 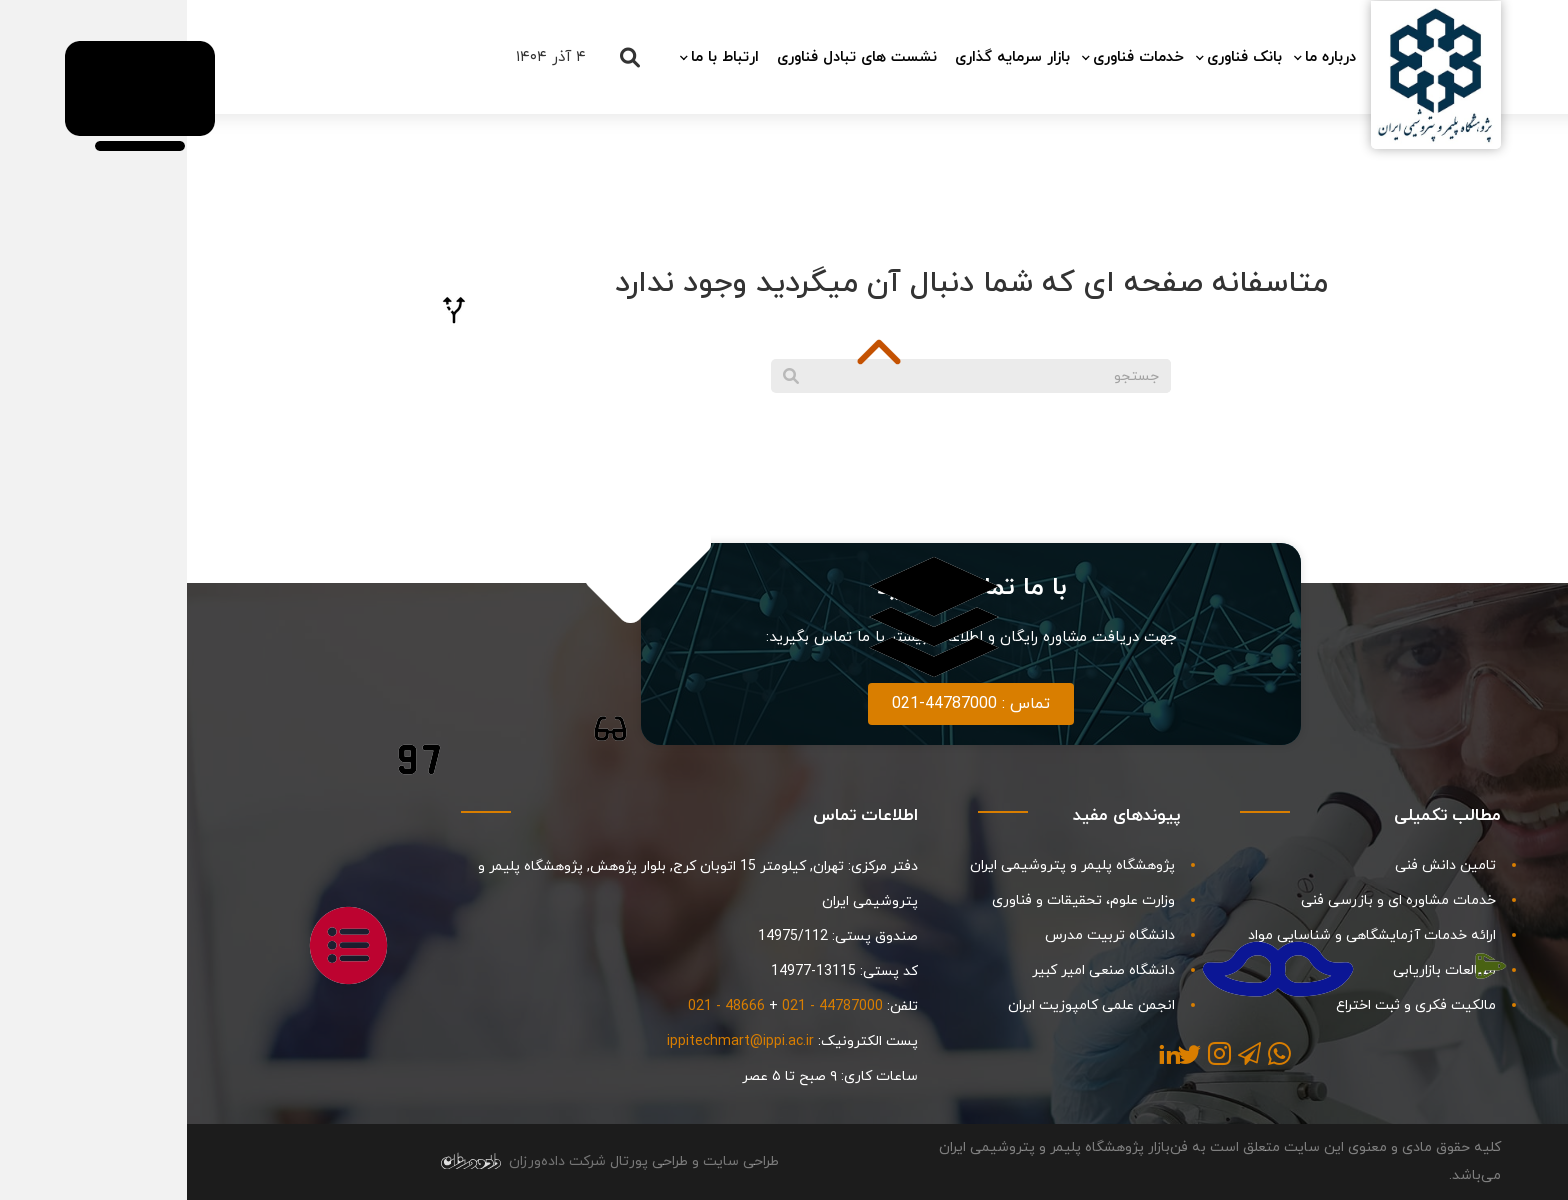 I want to click on collapse an expanded section, so click(x=879, y=352).